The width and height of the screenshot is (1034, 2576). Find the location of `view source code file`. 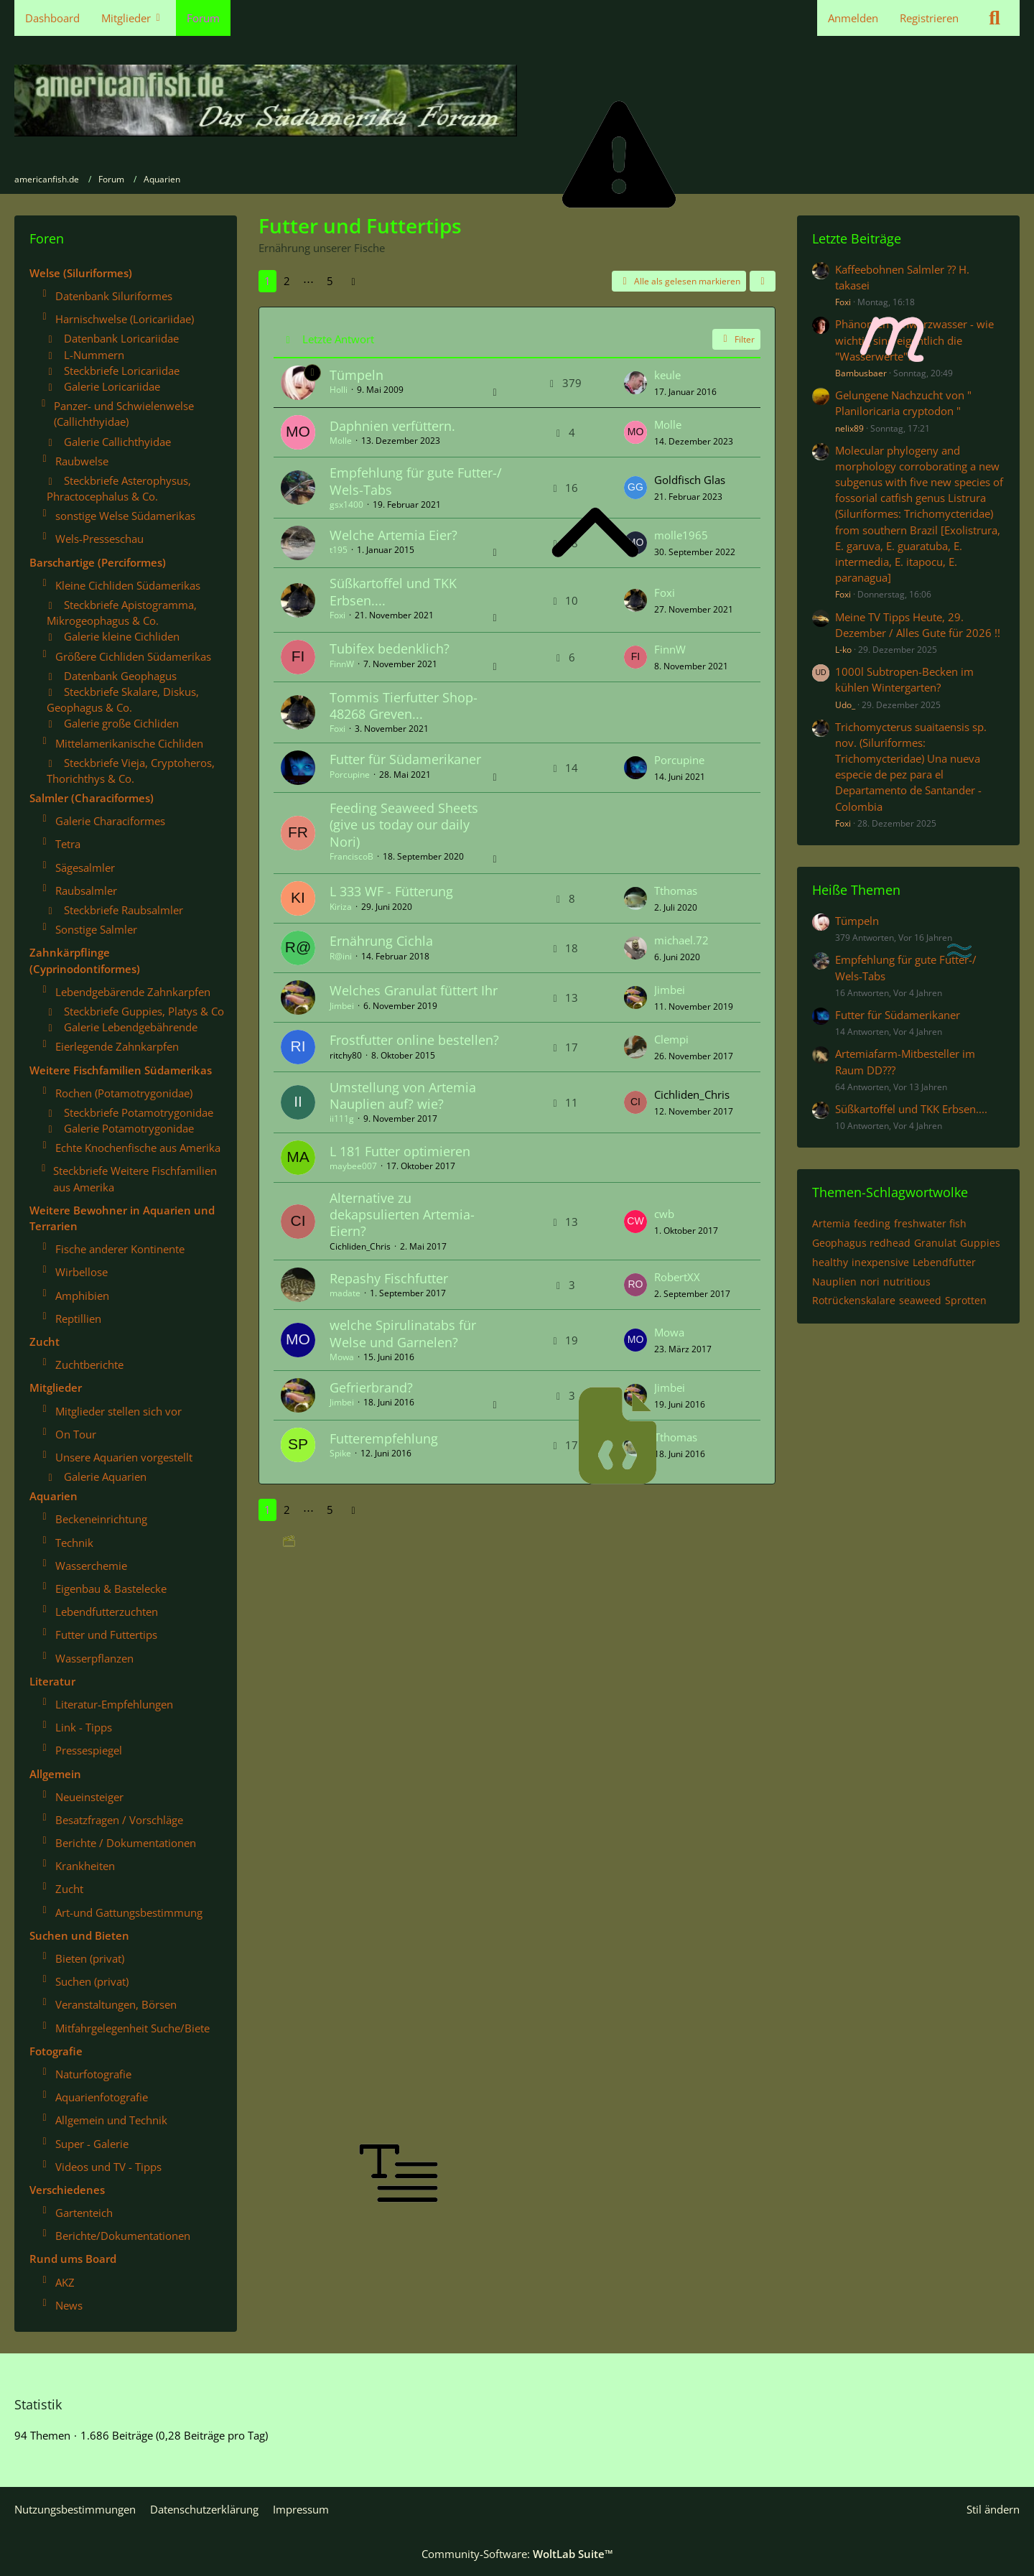

view source code file is located at coordinates (618, 1436).